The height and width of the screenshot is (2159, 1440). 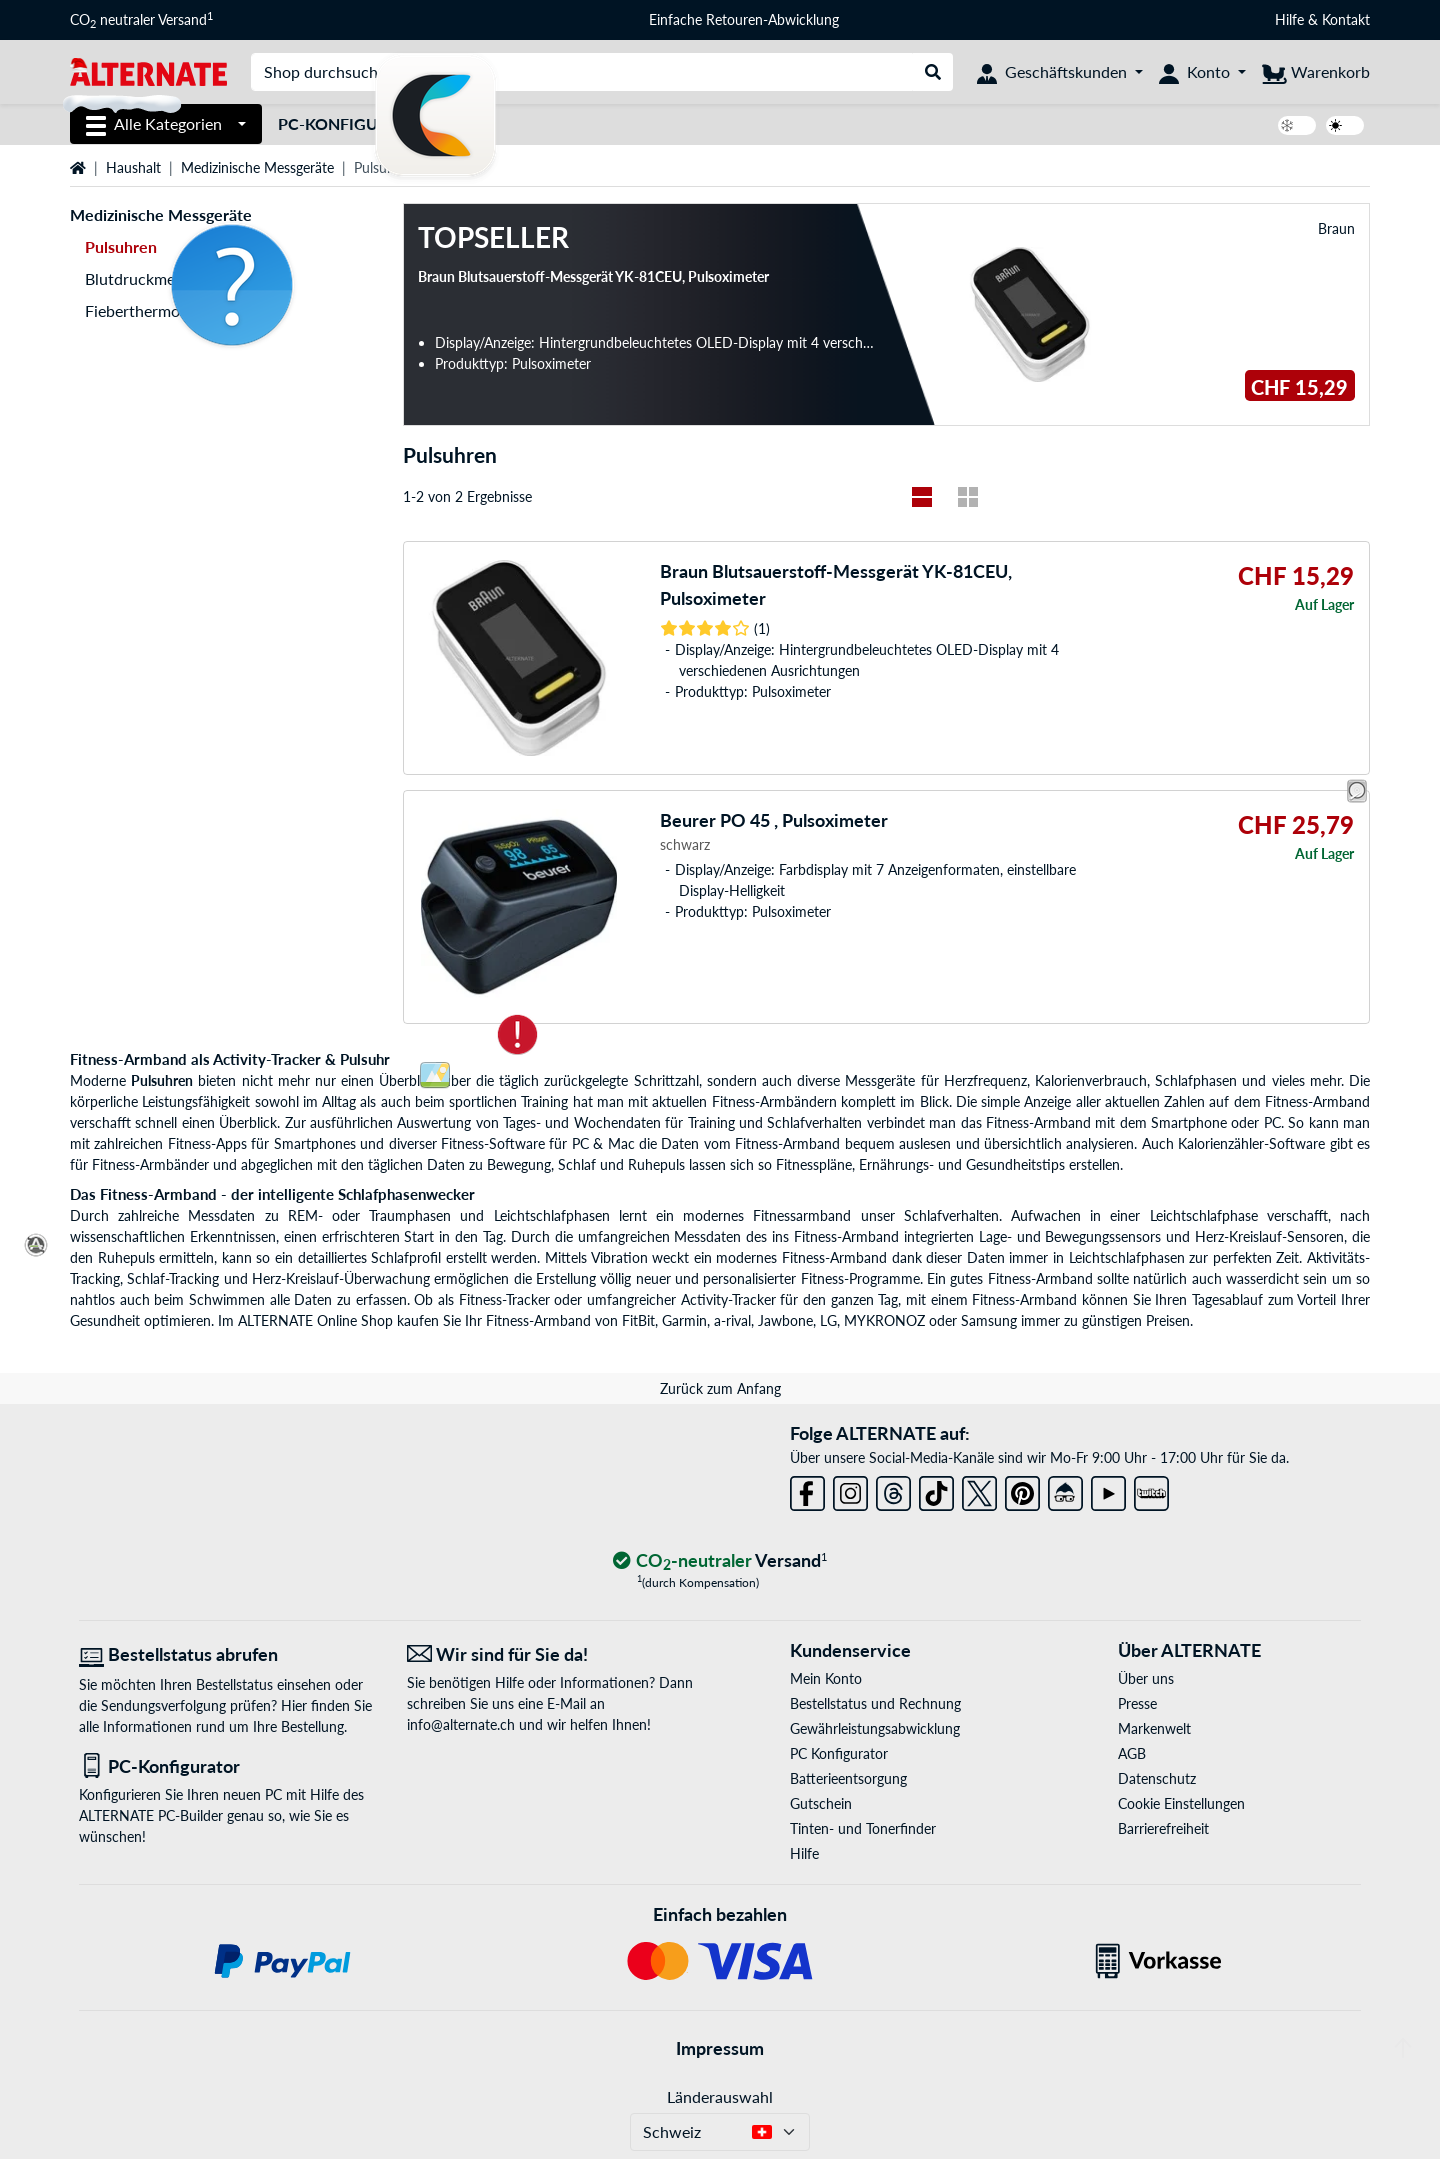 I want to click on open disk utility application, so click(x=1357, y=791).